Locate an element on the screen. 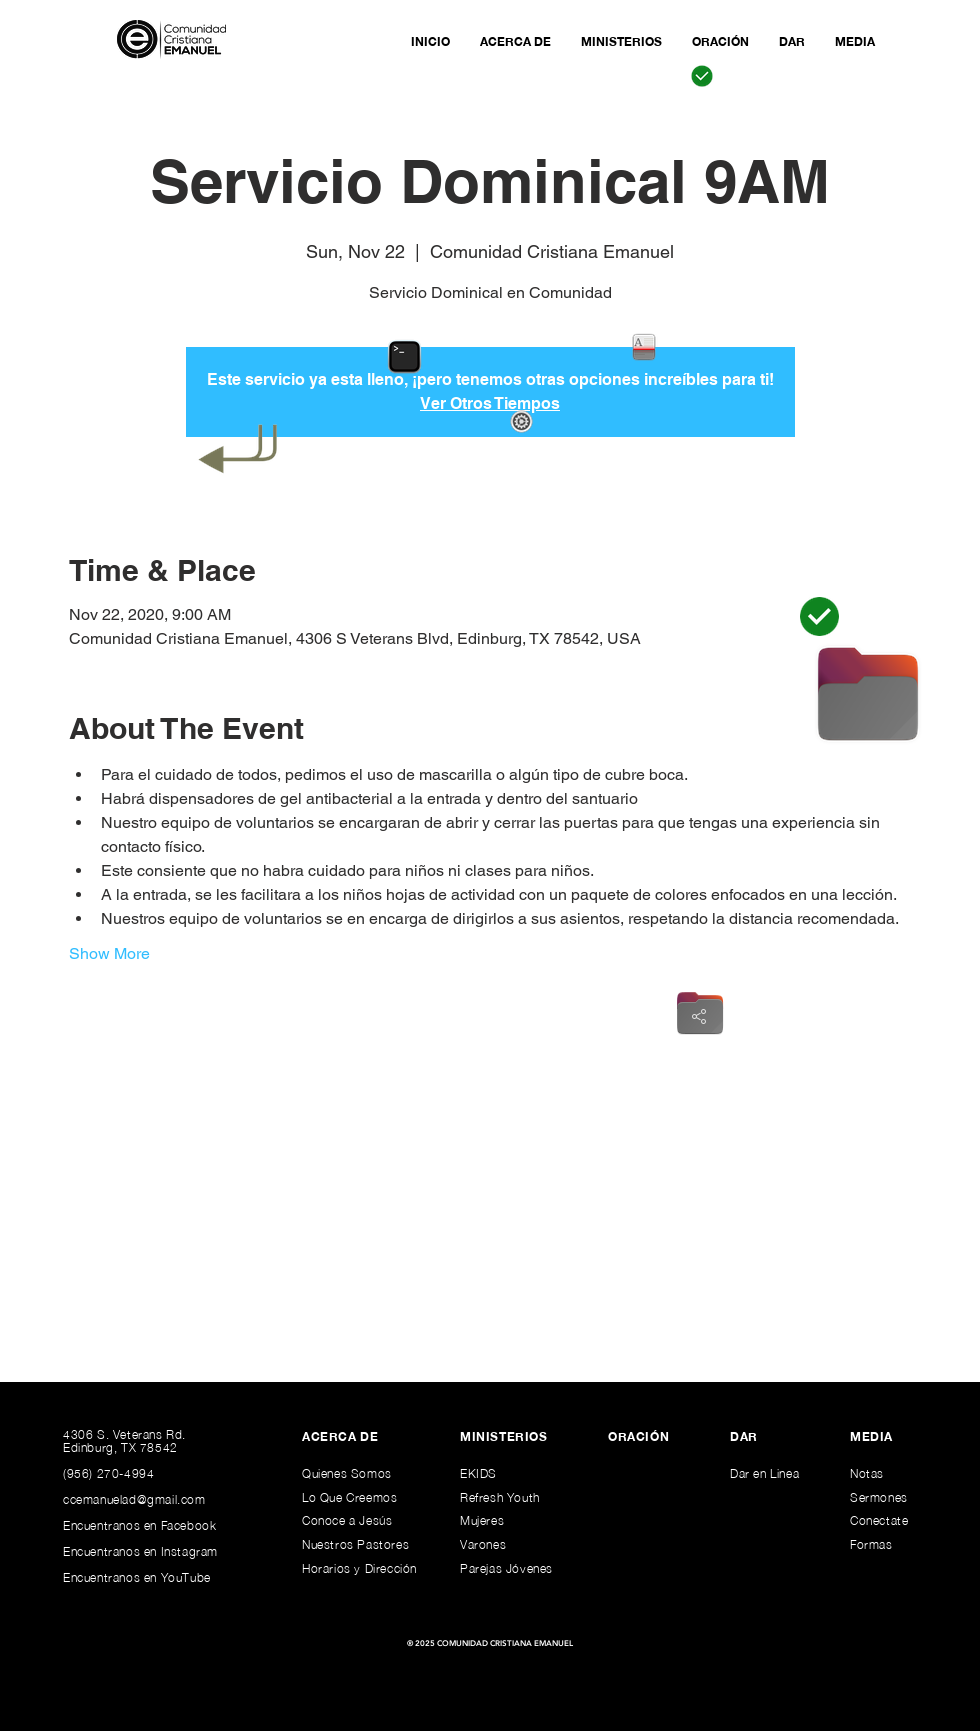 The height and width of the screenshot is (1731, 980). open terminal application is located at coordinates (404, 356).